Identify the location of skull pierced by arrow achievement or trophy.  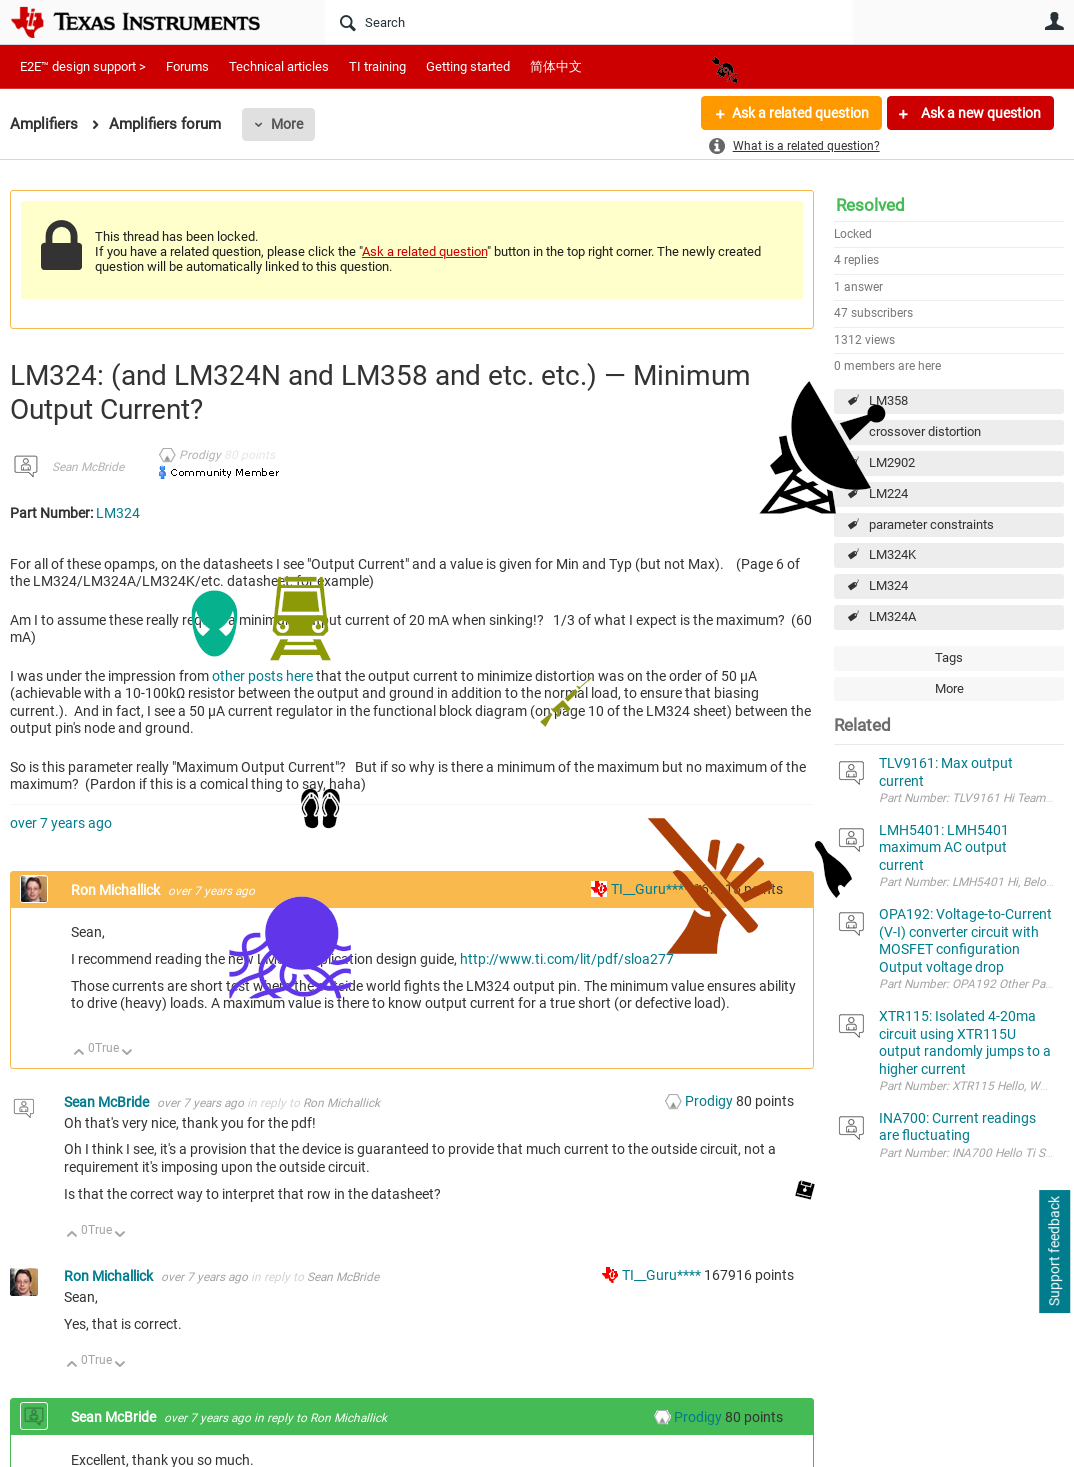
(724, 69).